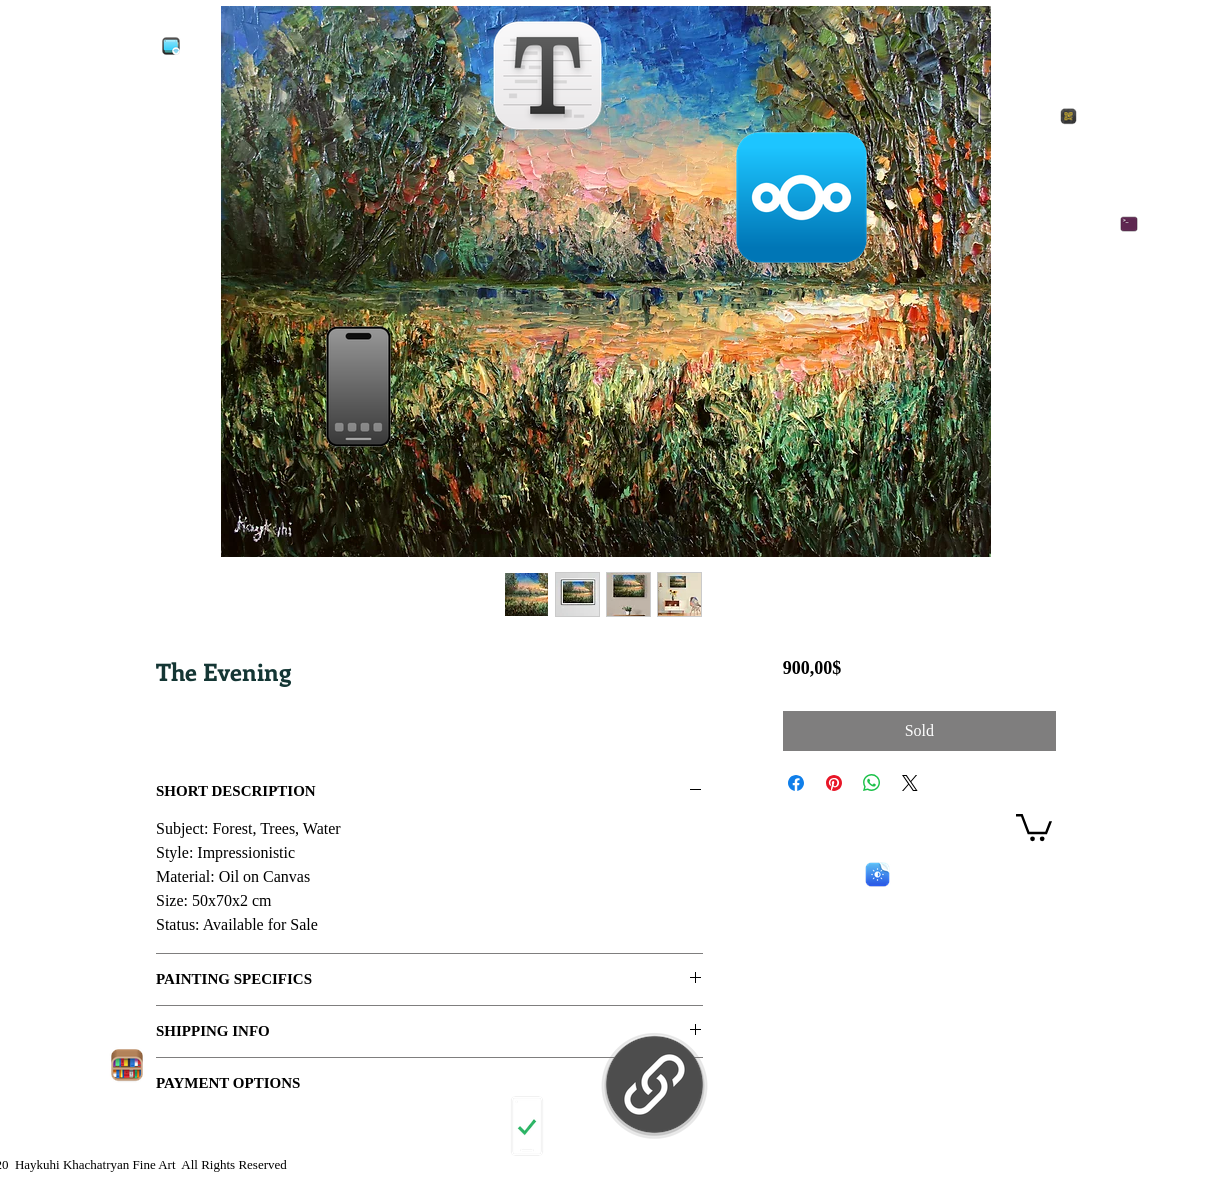  Describe the element at coordinates (171, 46) in the screenshot. I see `open remote desktop app` at that location.